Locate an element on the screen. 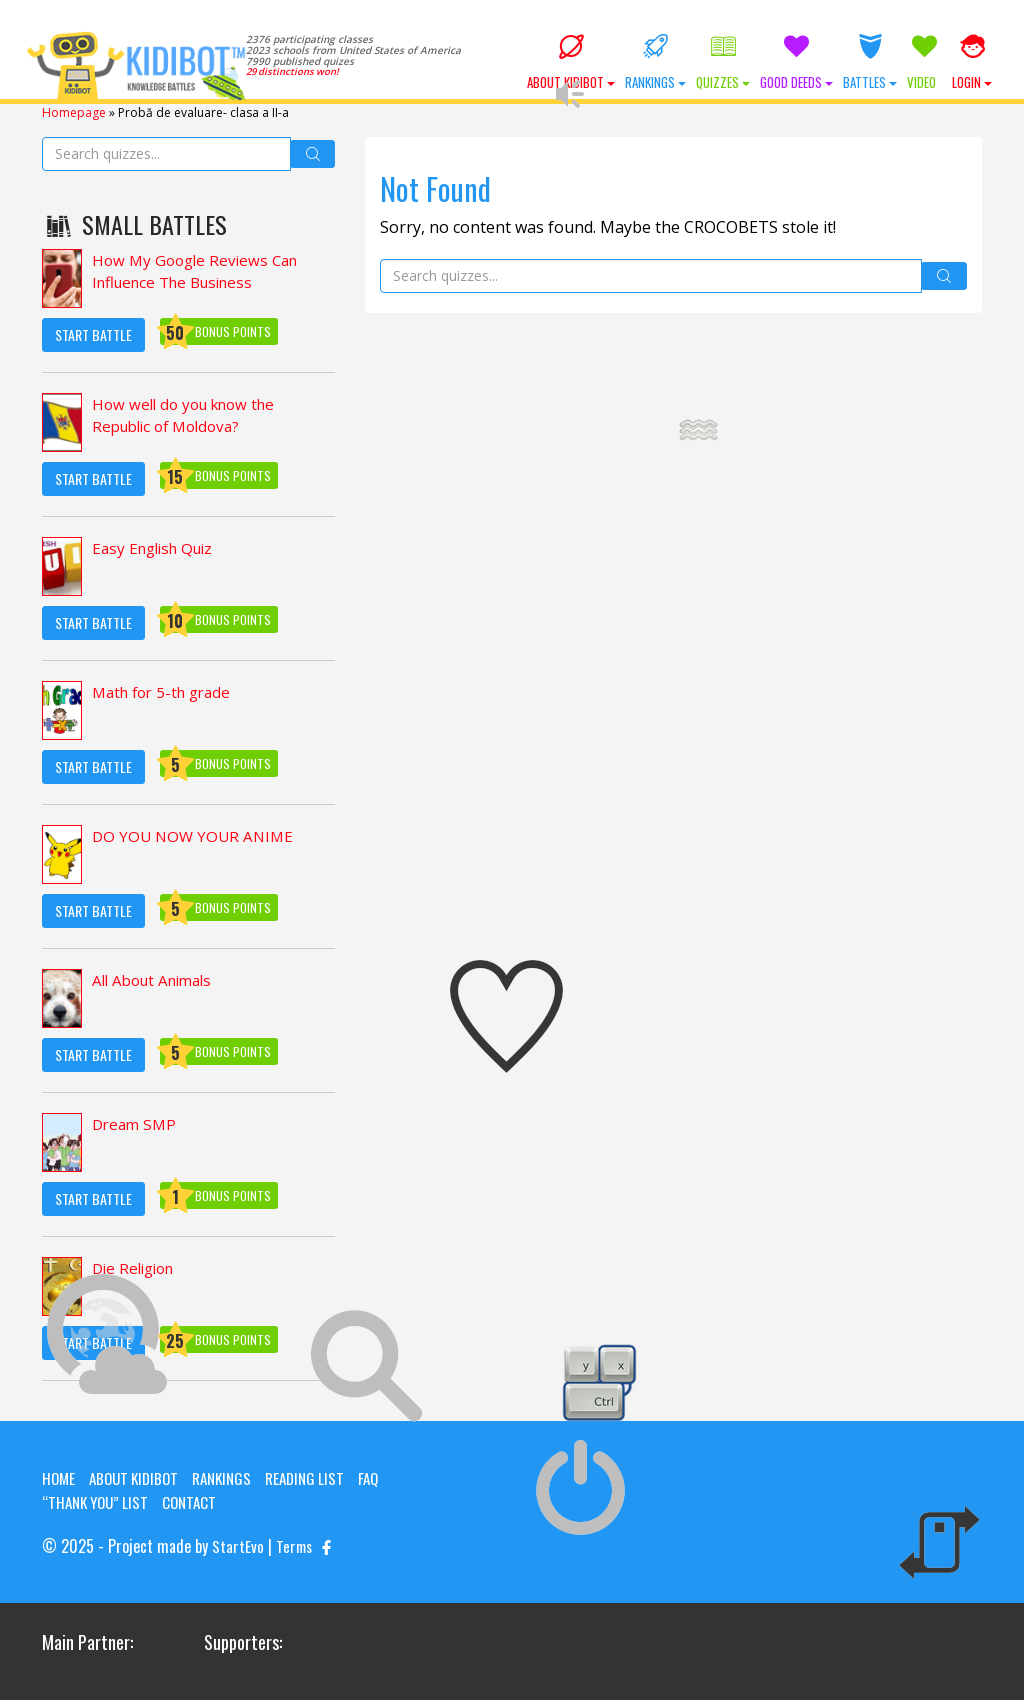 The width and height of the screenshot is (1024, 1700). configure keyboard shortcuts in system preferences is located at coordinates (599, 1384).